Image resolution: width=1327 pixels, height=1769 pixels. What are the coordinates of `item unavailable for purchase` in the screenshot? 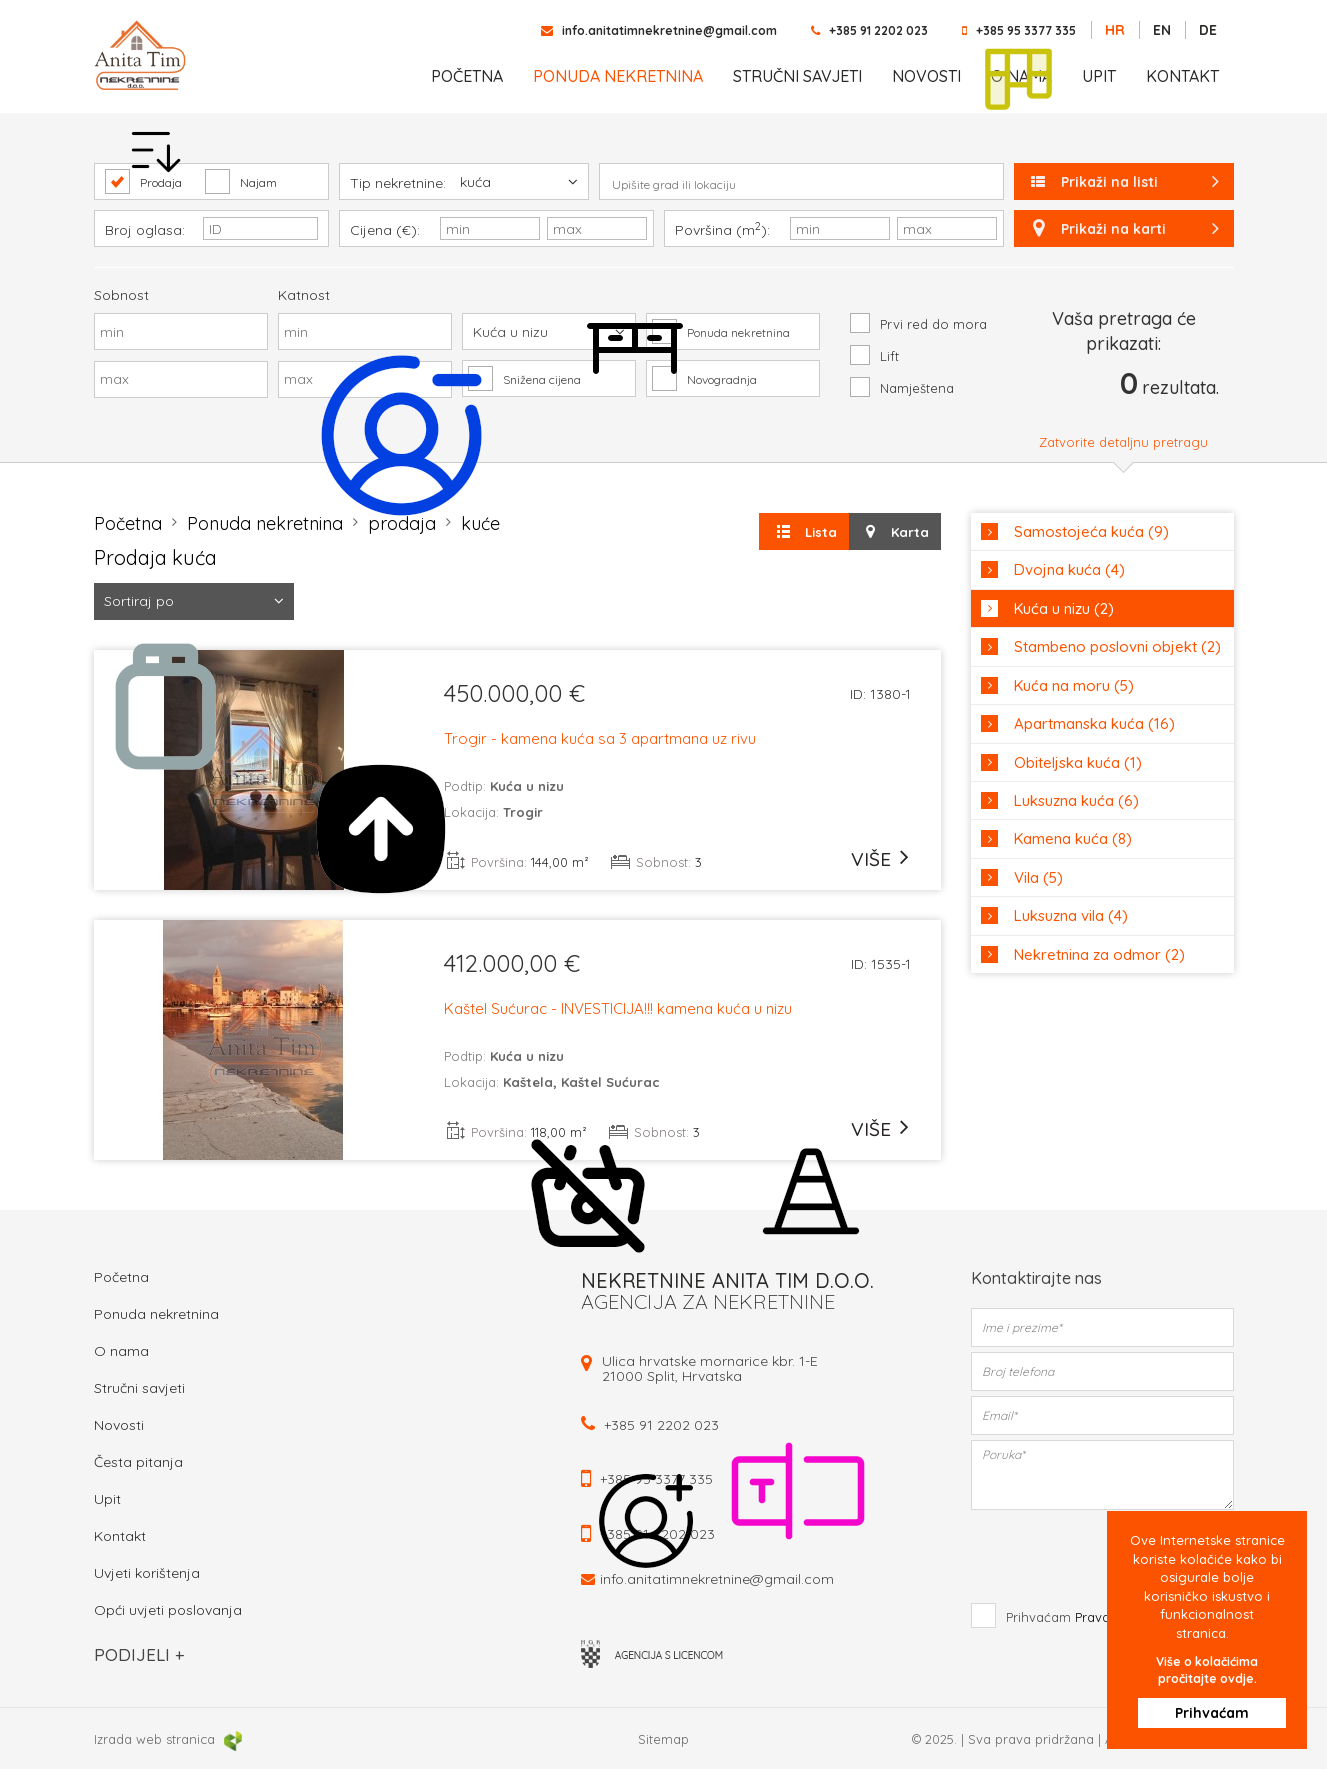 It's located at (588, 1196).